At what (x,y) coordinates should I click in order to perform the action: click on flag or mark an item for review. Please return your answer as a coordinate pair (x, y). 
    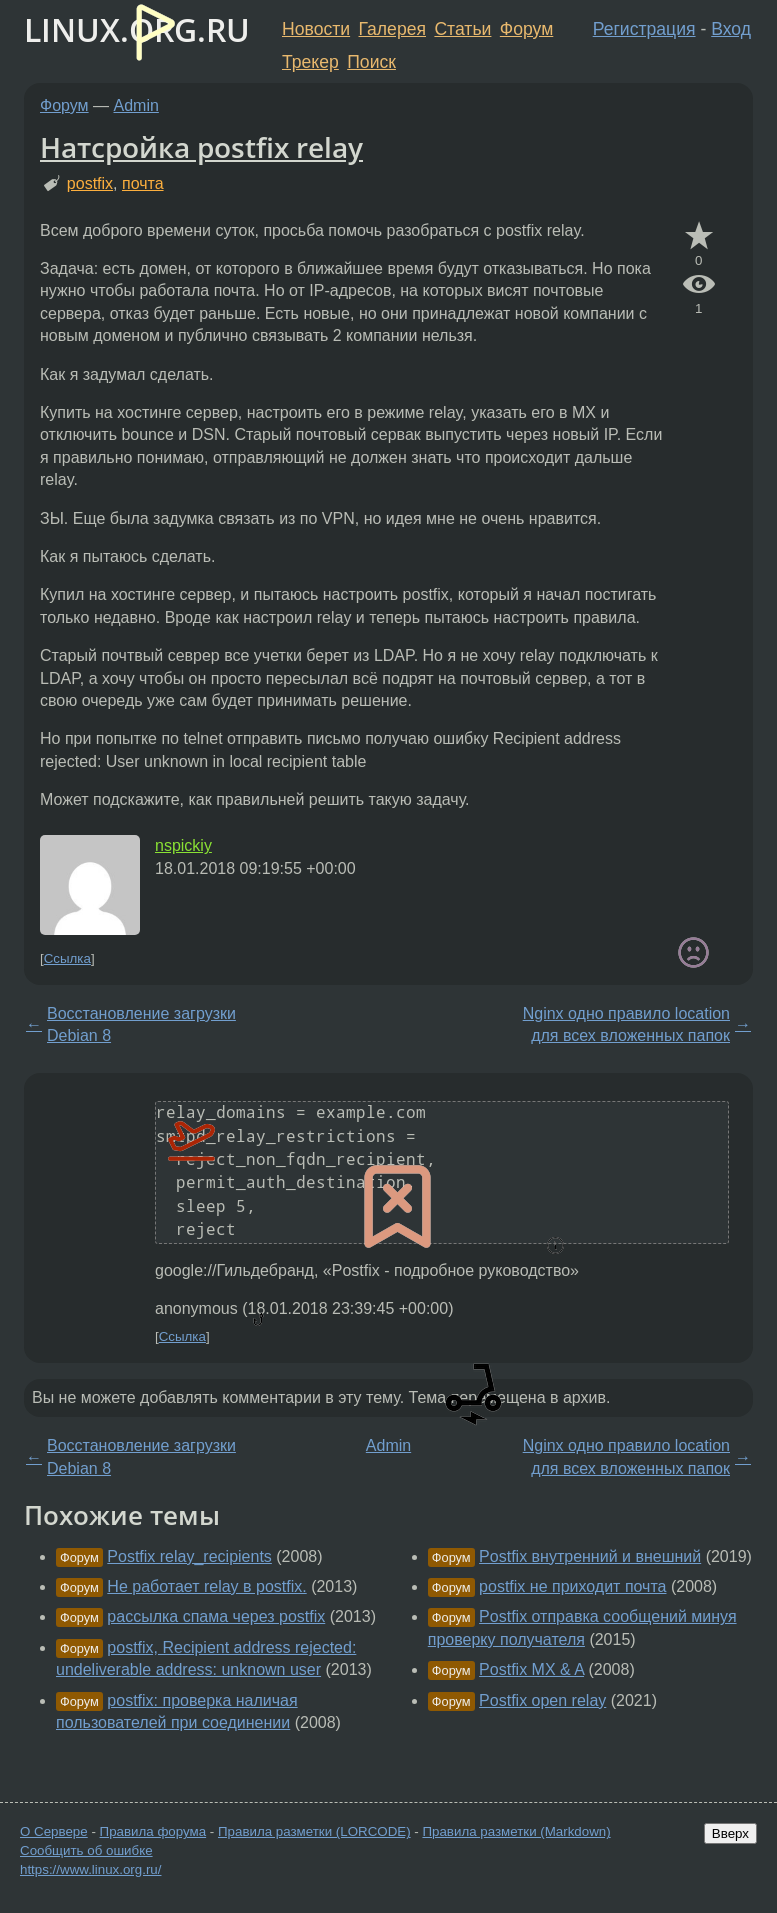
    Looking at the image, I should click on (154, 32).